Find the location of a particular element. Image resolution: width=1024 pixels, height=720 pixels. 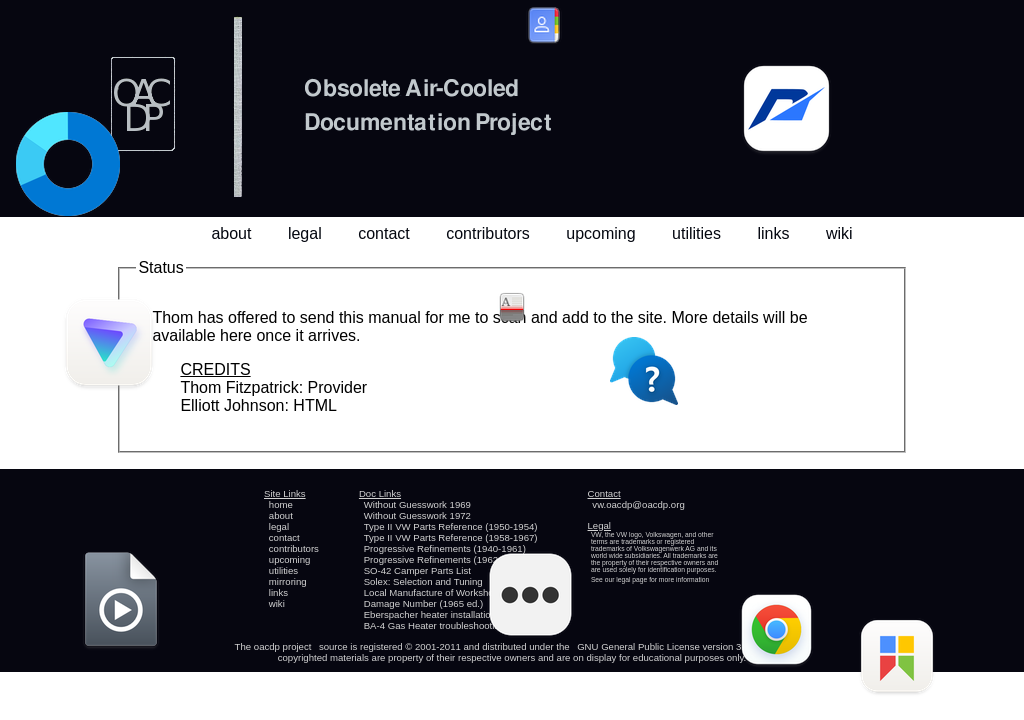

launch need for speed nitro racing game is located at coordinates (786, 108).